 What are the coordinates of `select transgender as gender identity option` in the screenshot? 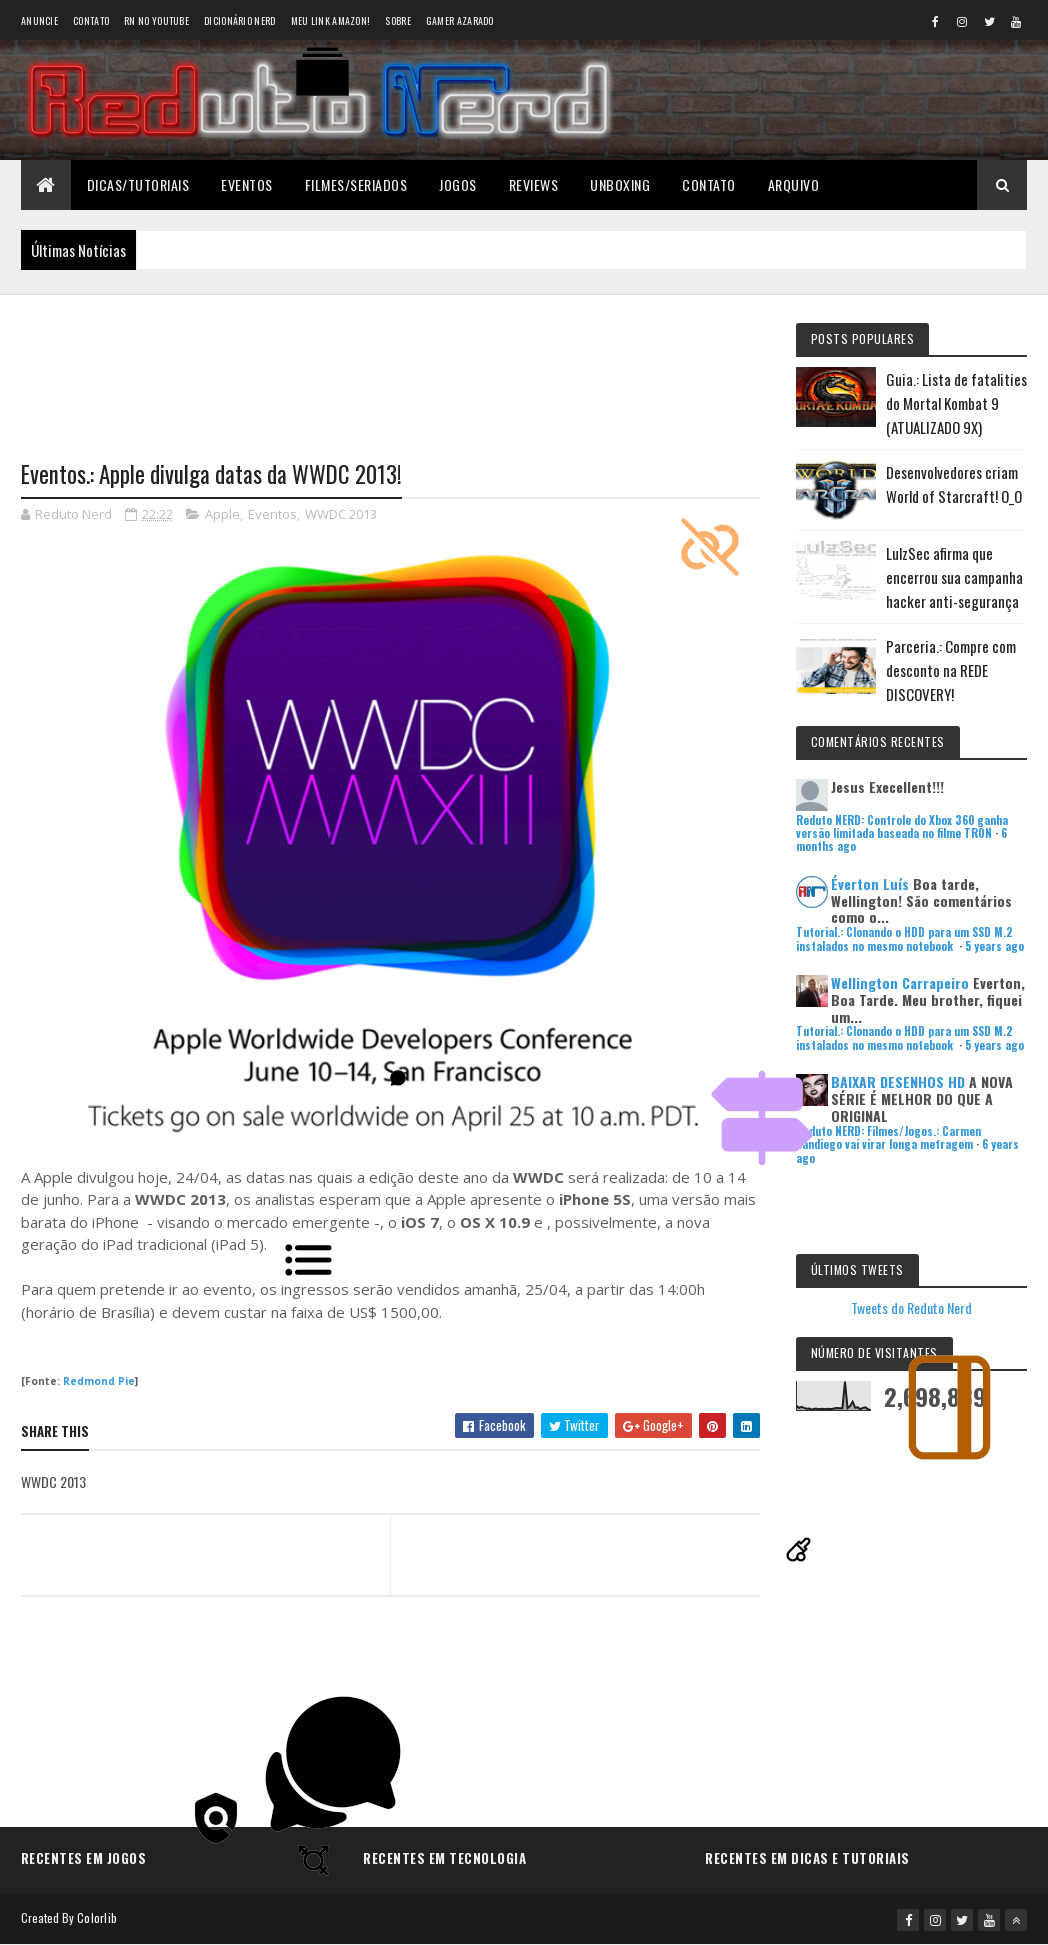 It's located at (313, 1860).